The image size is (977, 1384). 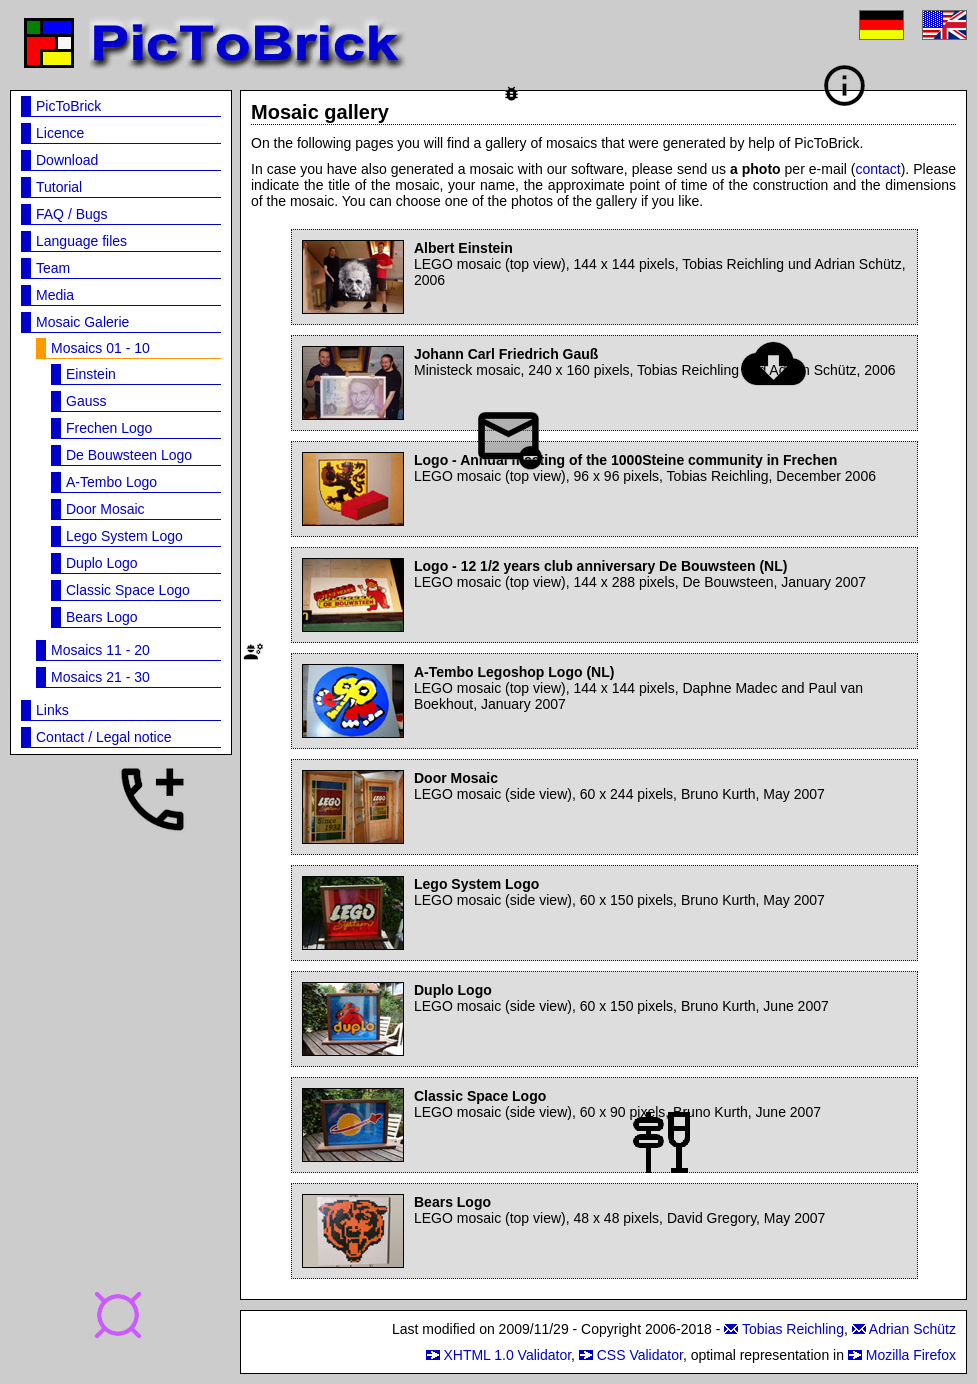 I want to click on report a bug or issue, so click(x=511, y=93).